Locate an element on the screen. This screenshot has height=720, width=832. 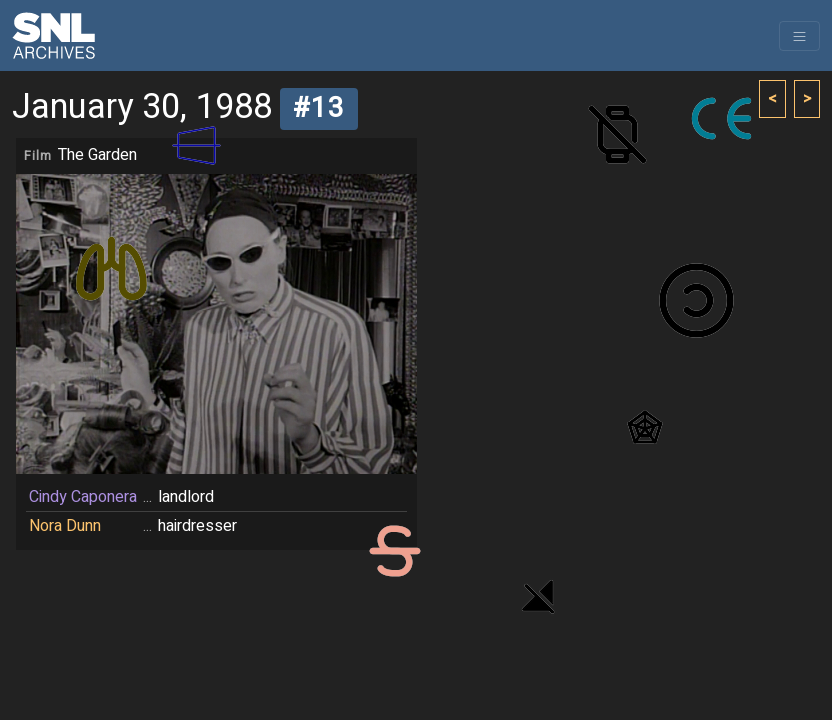
view radar chart analytics is located at coordinates (645, 427).